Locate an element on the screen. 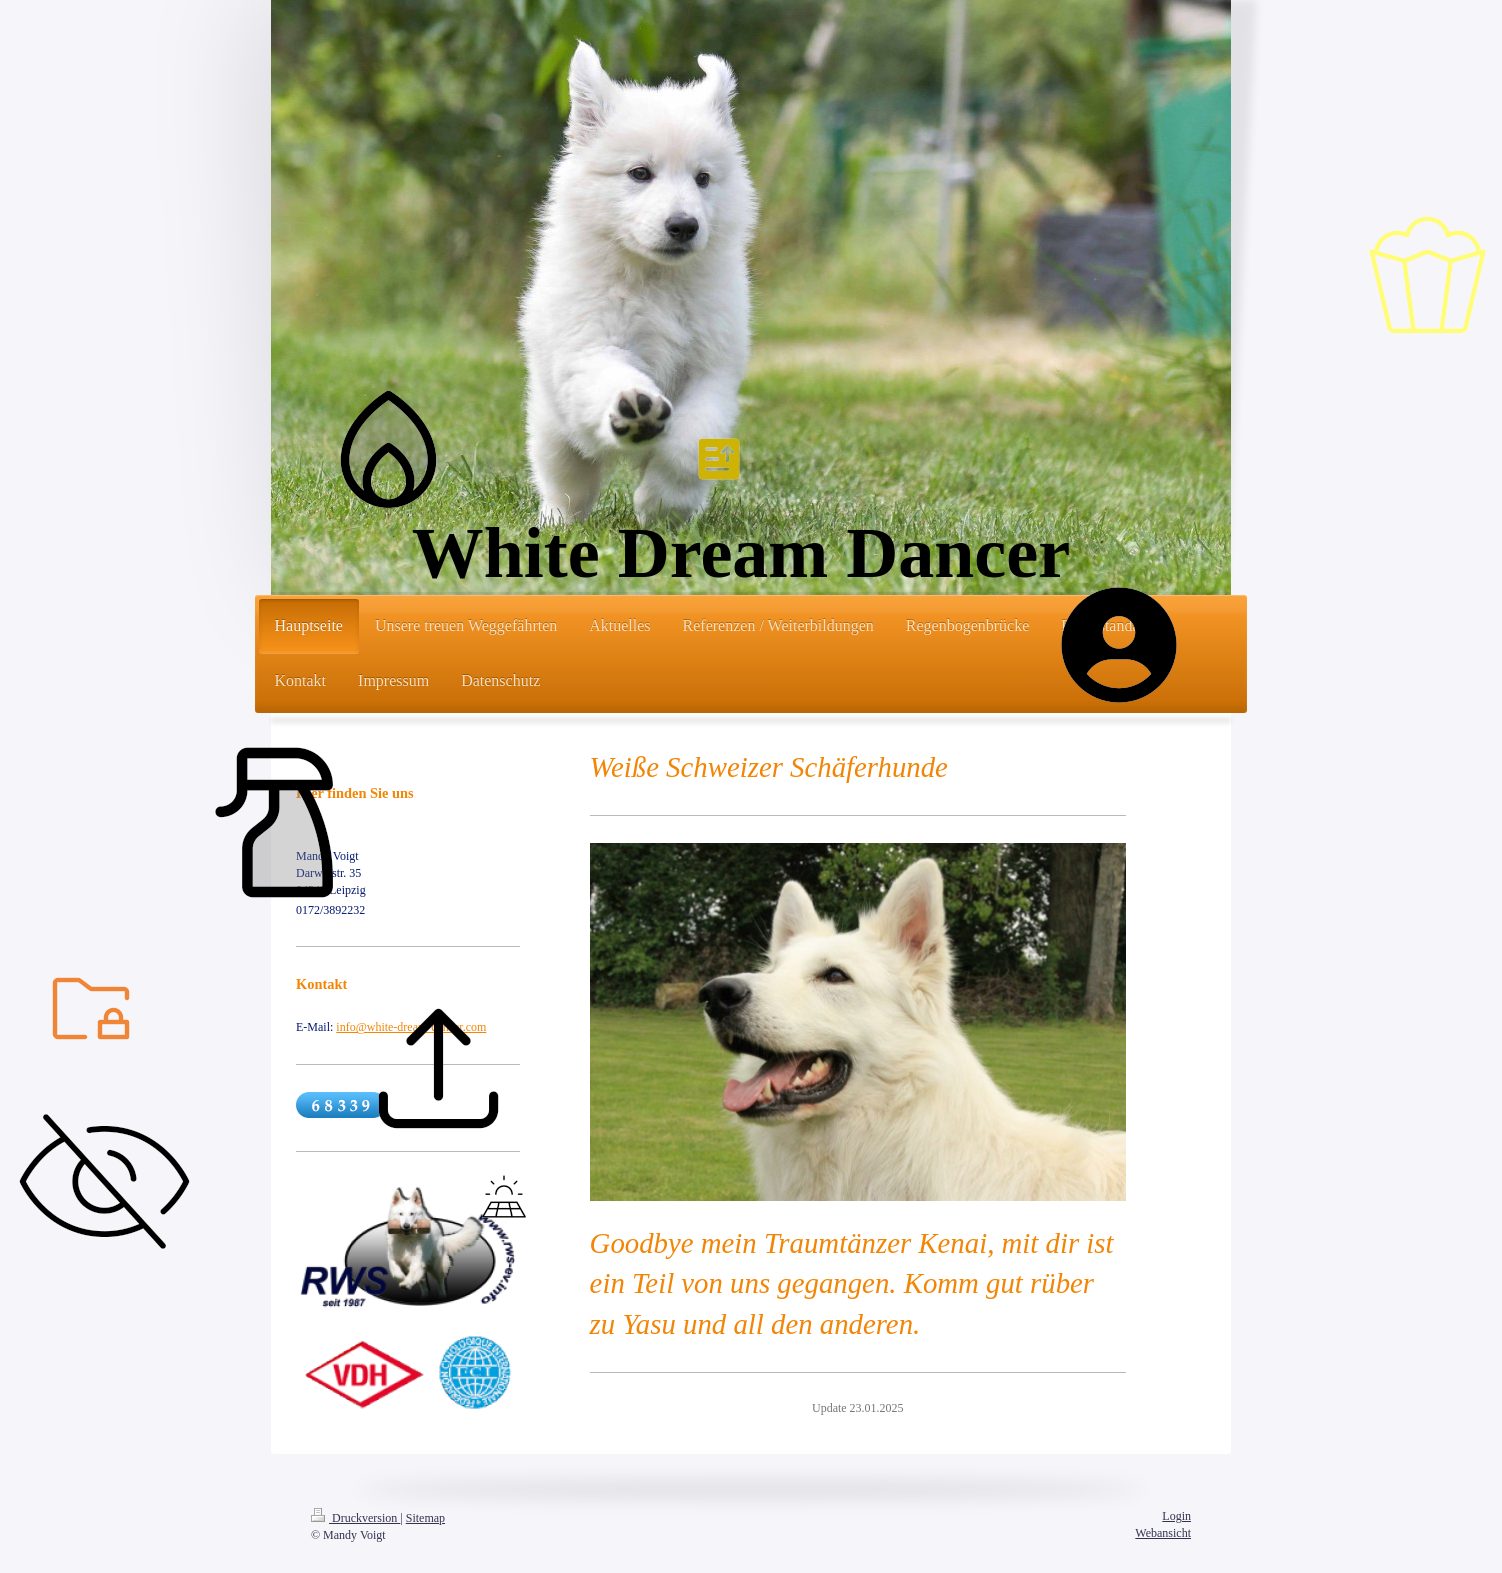 The image size is (1502, 1573). browse movies or entertainment content is located at coordinates (1427, 279).